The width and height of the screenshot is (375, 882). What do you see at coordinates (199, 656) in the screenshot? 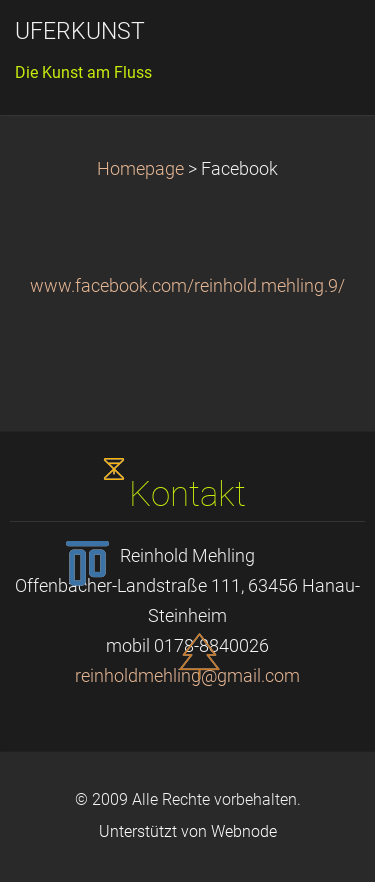
I see `access nature or outdoor-related content` at bounding box center [199, 656].